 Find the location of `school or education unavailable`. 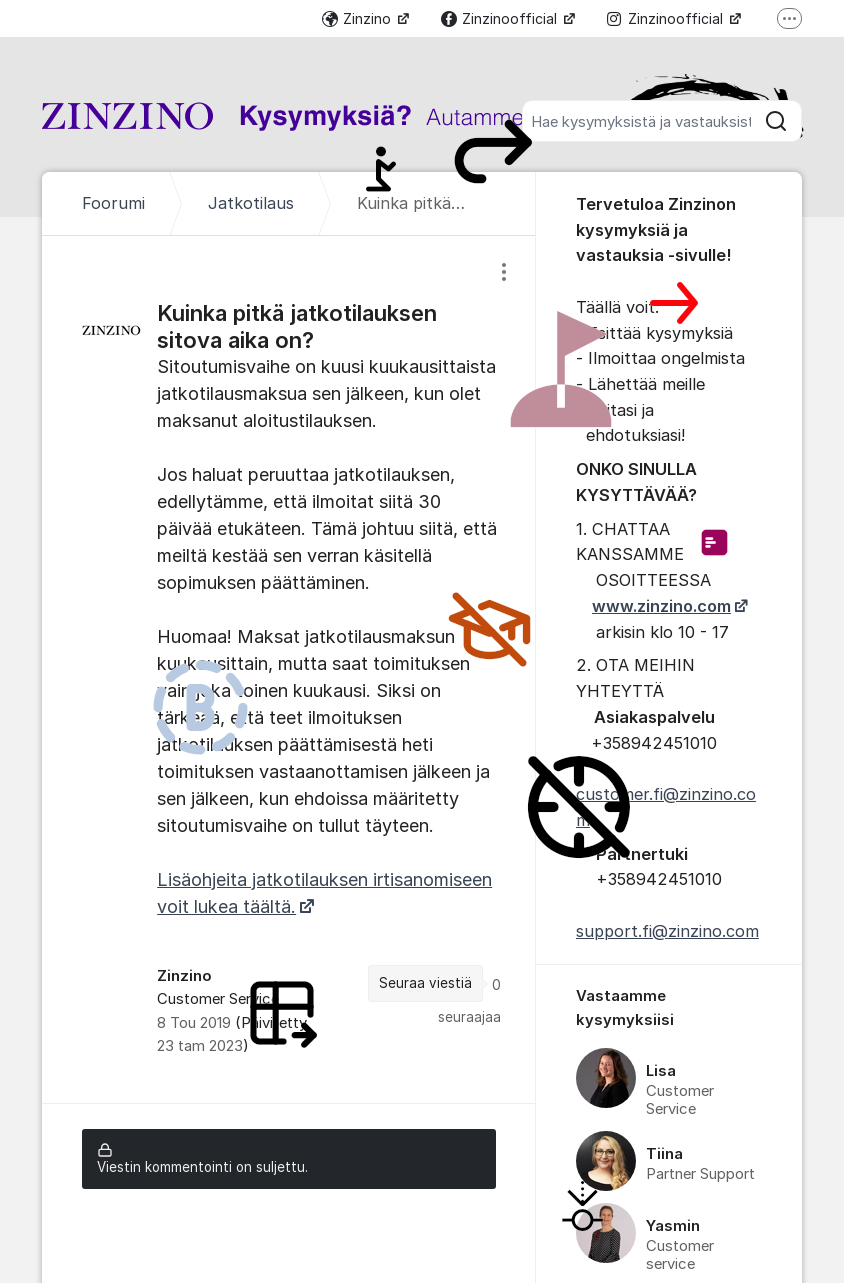

school or education unavailable is located at coordinates (489, 629).